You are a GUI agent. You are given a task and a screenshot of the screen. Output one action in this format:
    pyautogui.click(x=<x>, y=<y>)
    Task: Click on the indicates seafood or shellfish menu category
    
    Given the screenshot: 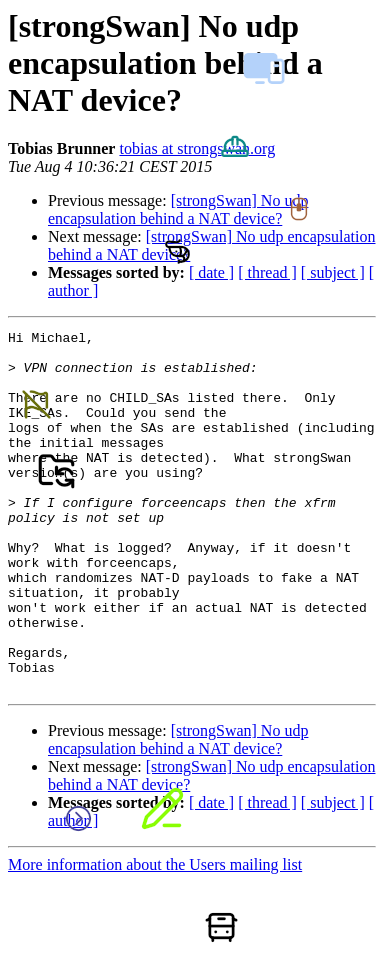 What is the action you would take?
    pyautogui.click(x=177, y=251)
    